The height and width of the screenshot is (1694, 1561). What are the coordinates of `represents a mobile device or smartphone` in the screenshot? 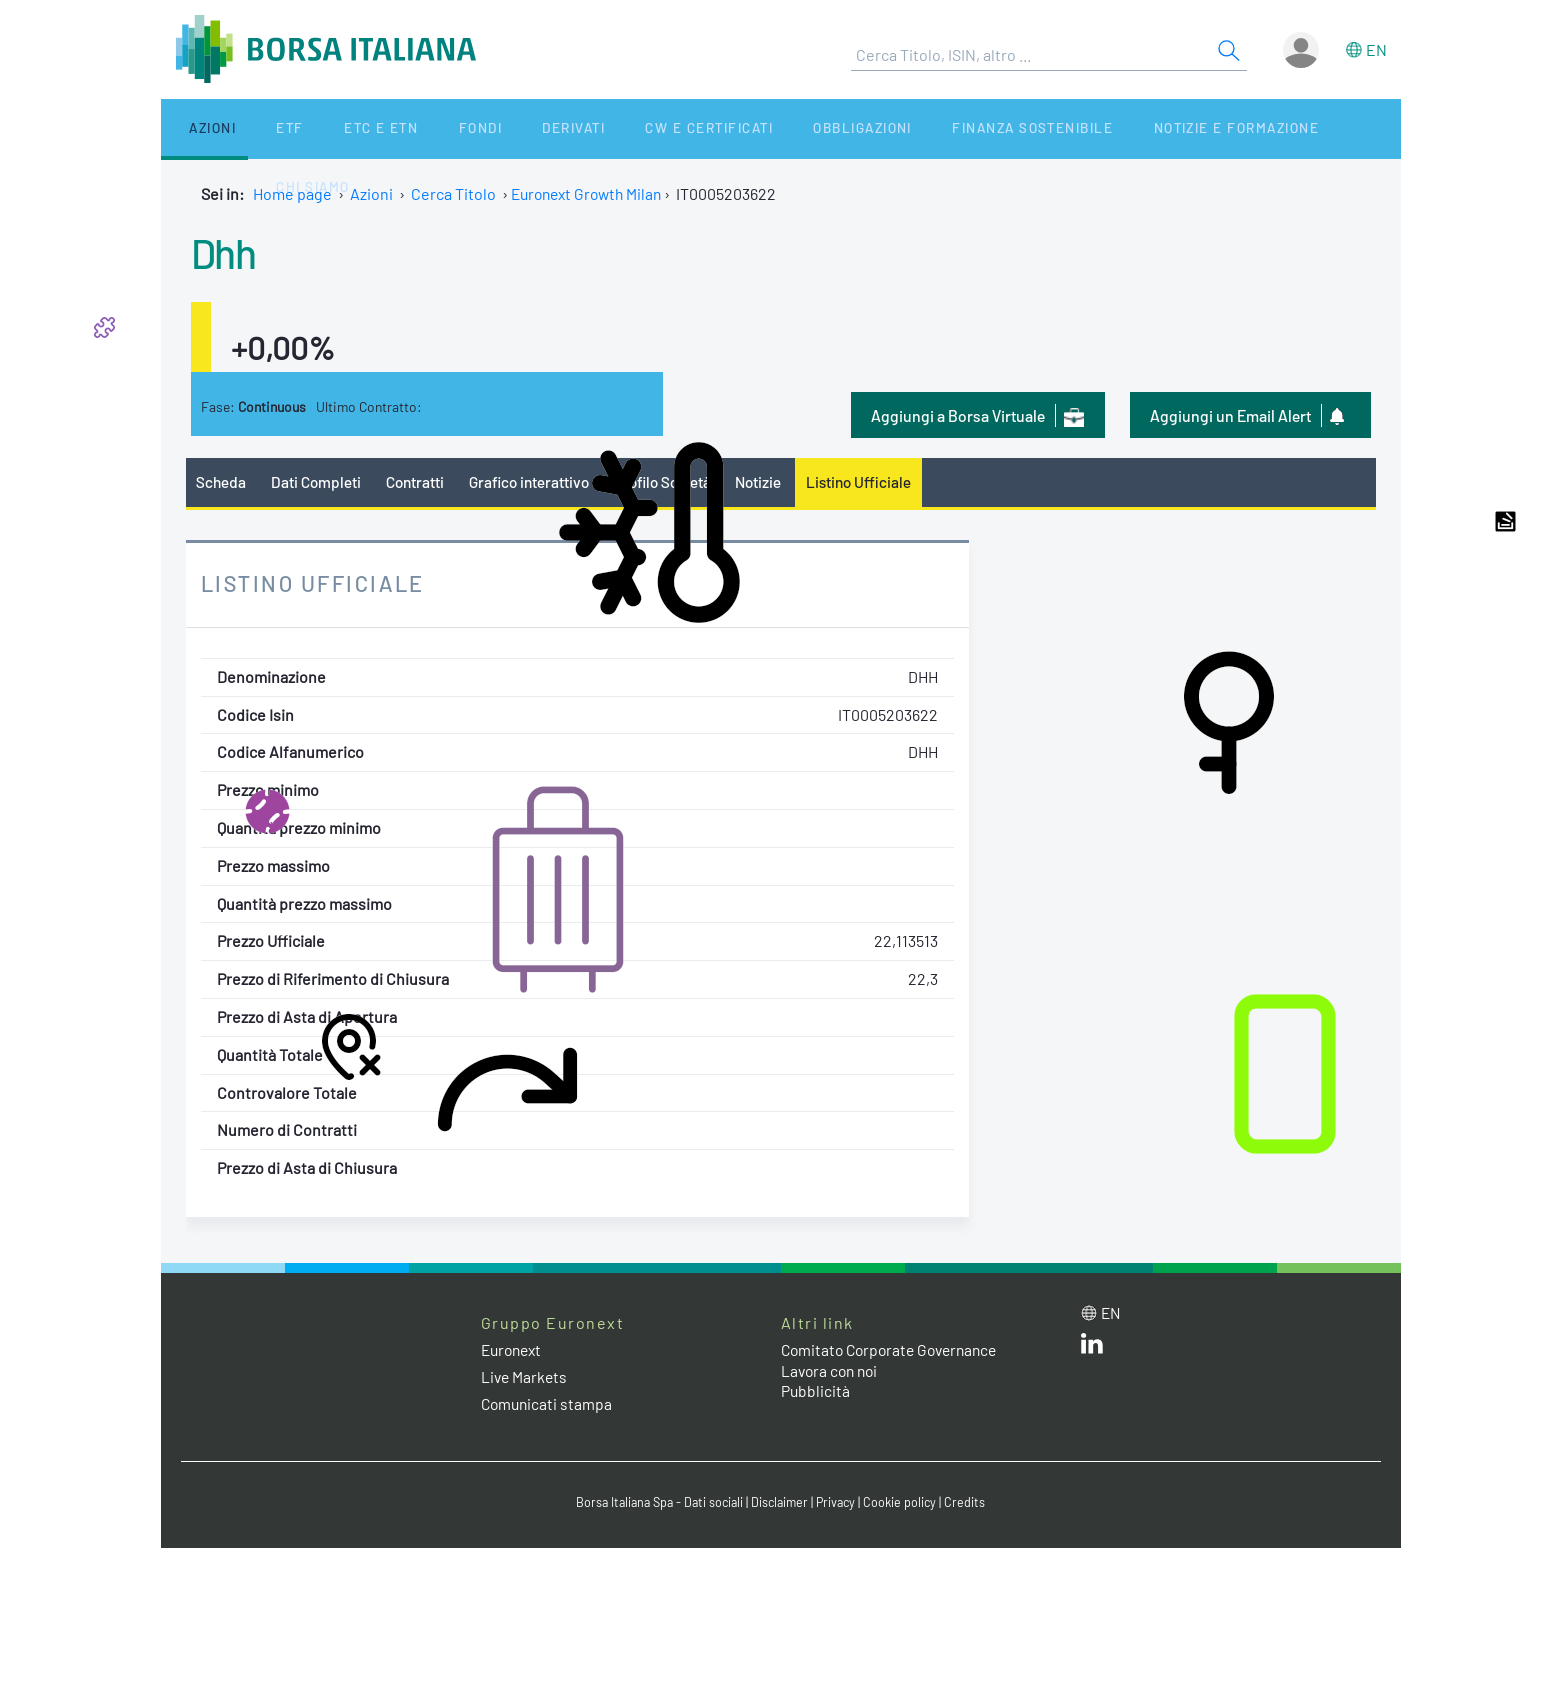 It's located at (1285, 1074).